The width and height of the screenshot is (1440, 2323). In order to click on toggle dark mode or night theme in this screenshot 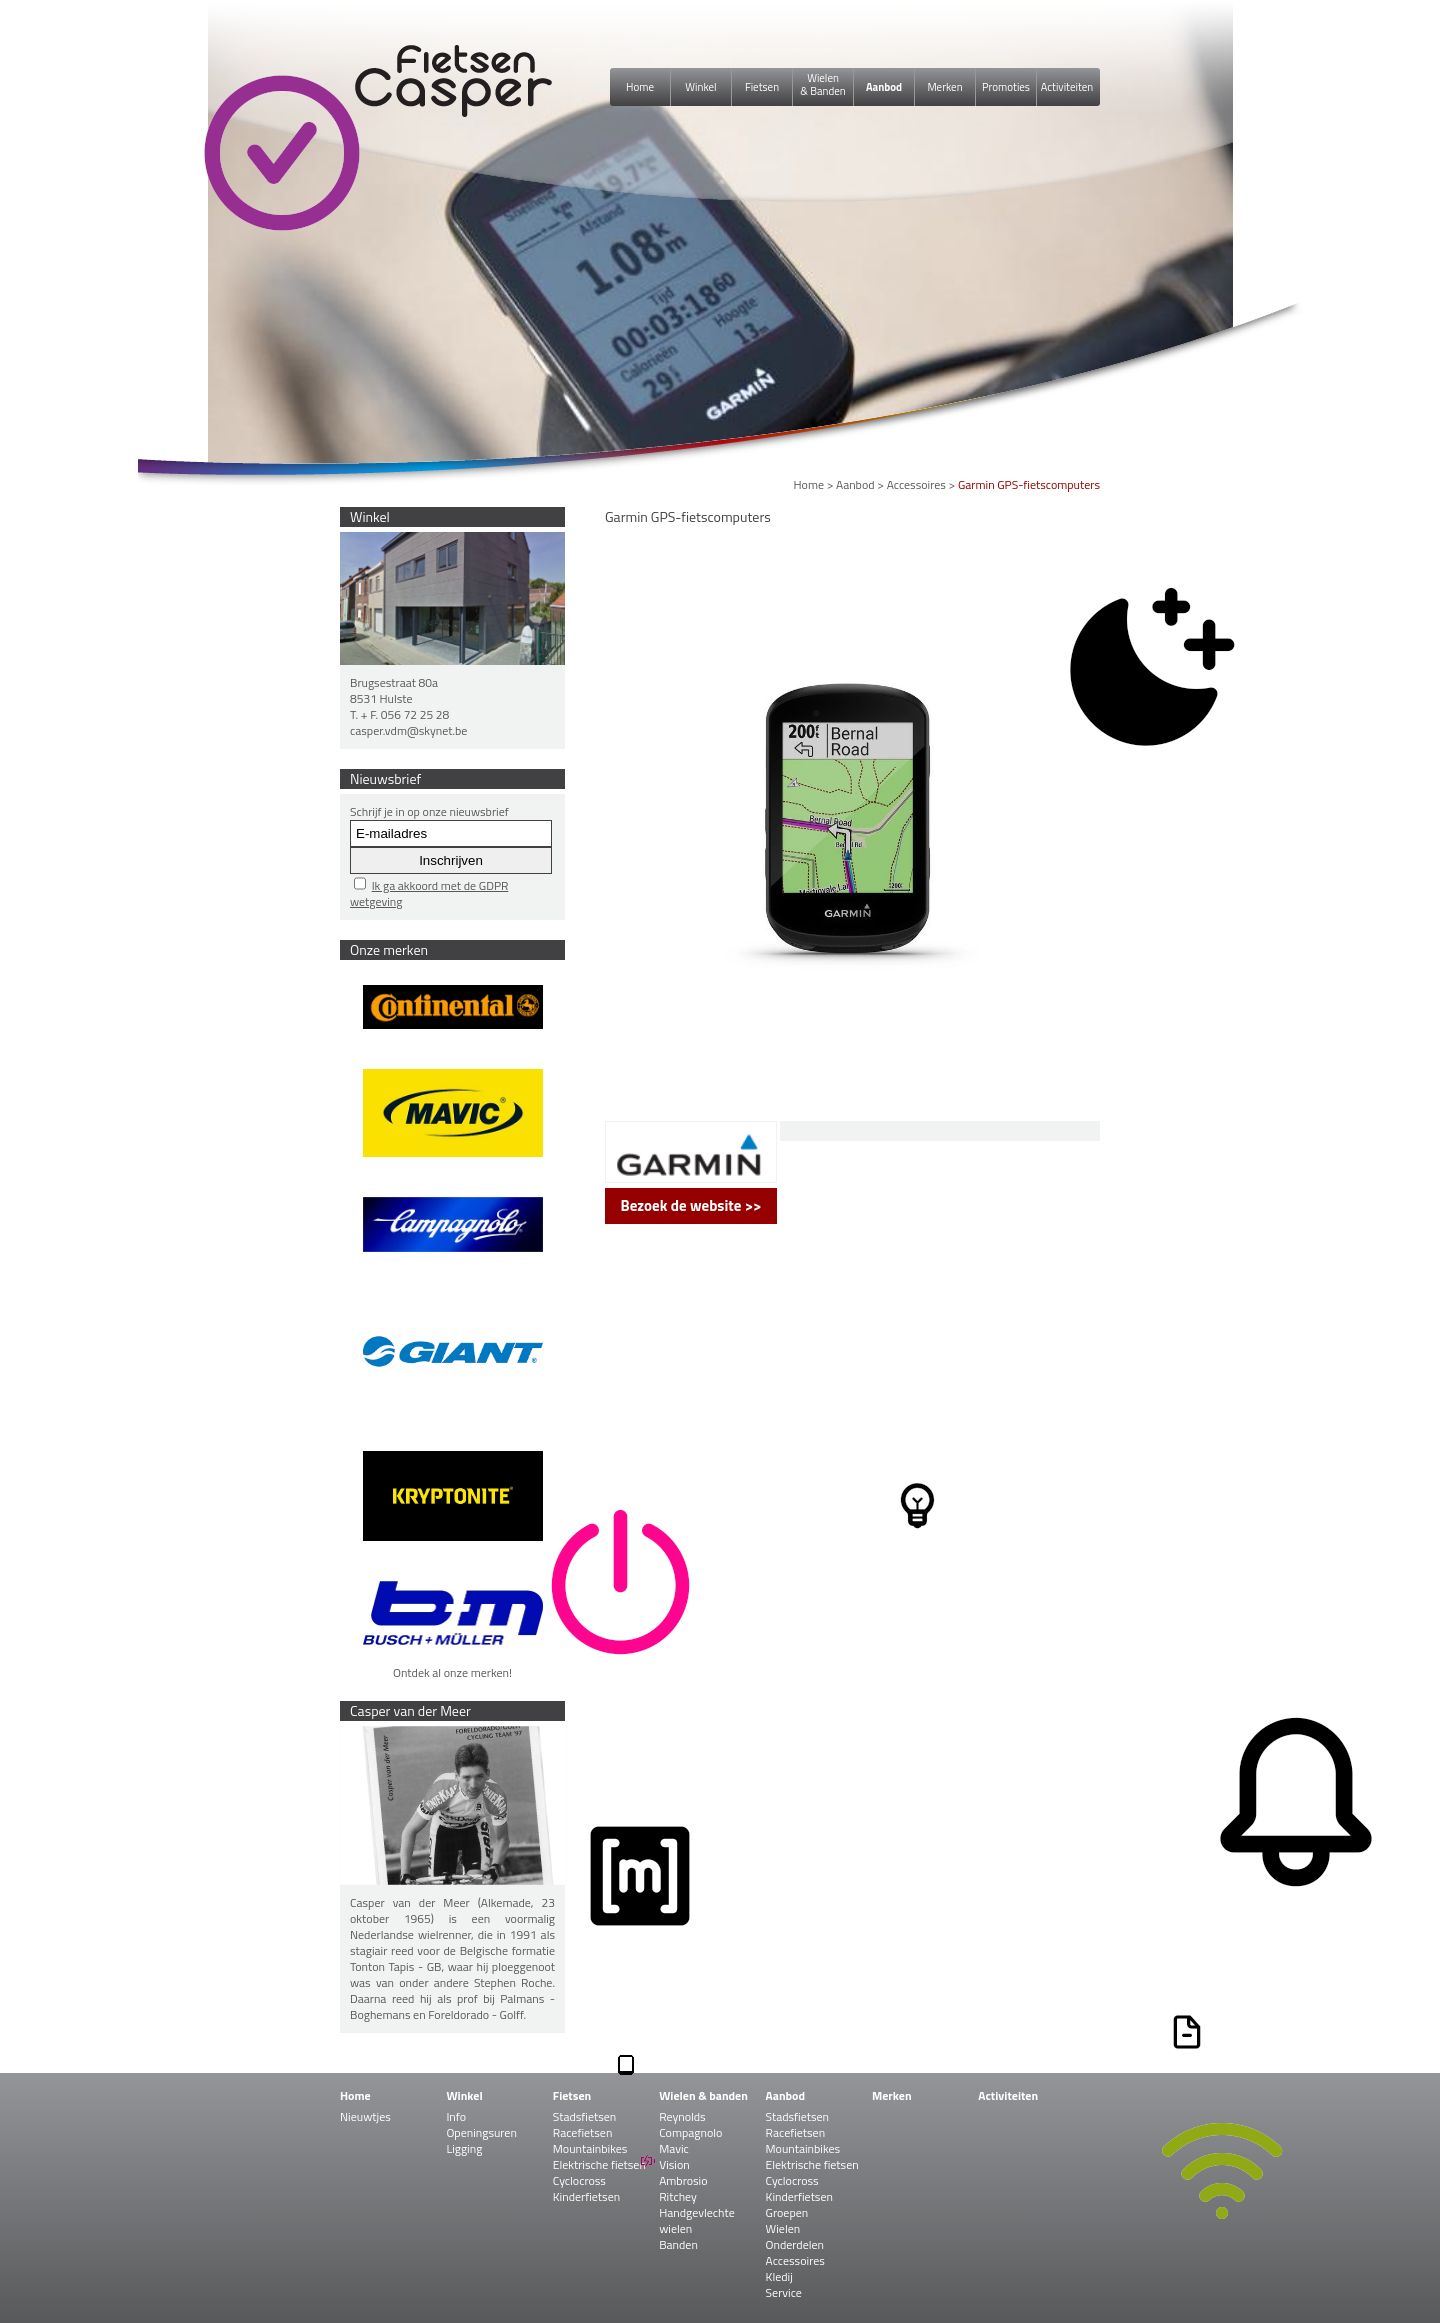, I will do `click(1146, 670)`.